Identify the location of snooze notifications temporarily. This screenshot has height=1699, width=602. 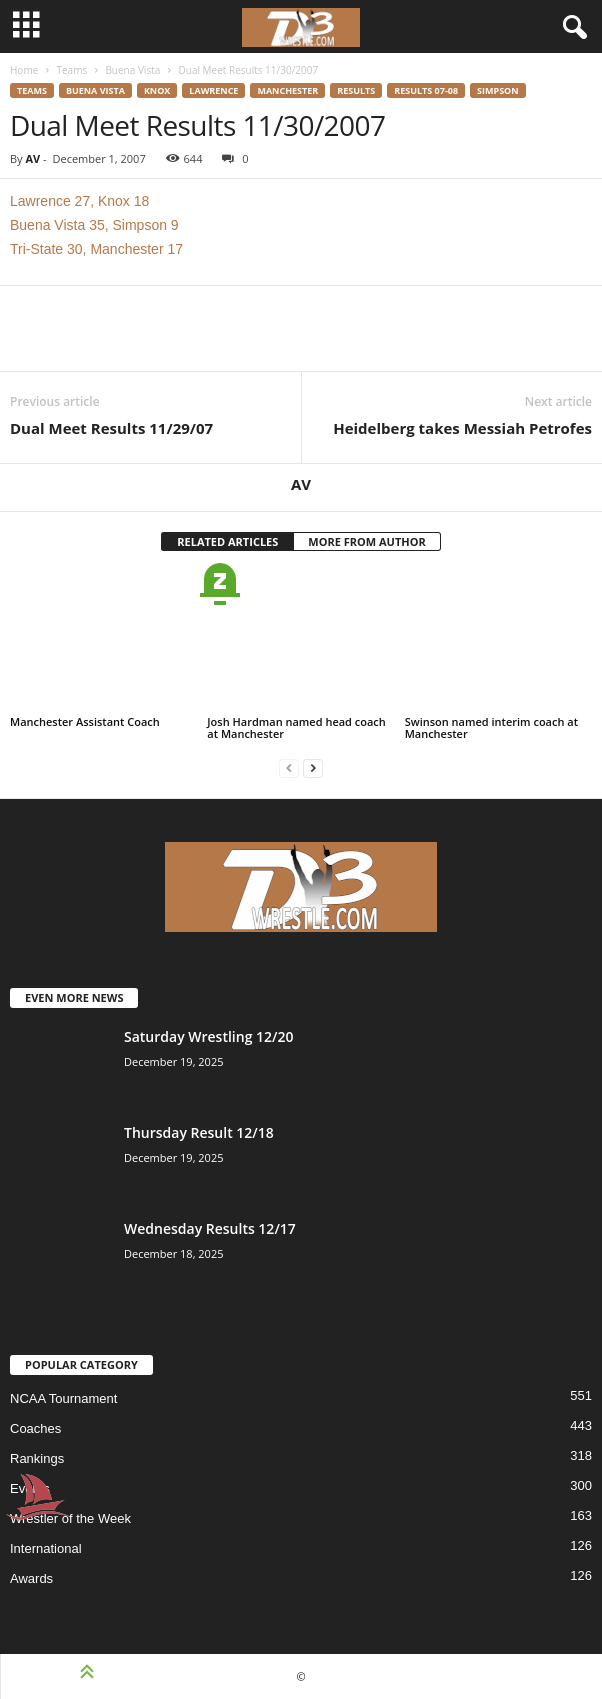
(220, 583).